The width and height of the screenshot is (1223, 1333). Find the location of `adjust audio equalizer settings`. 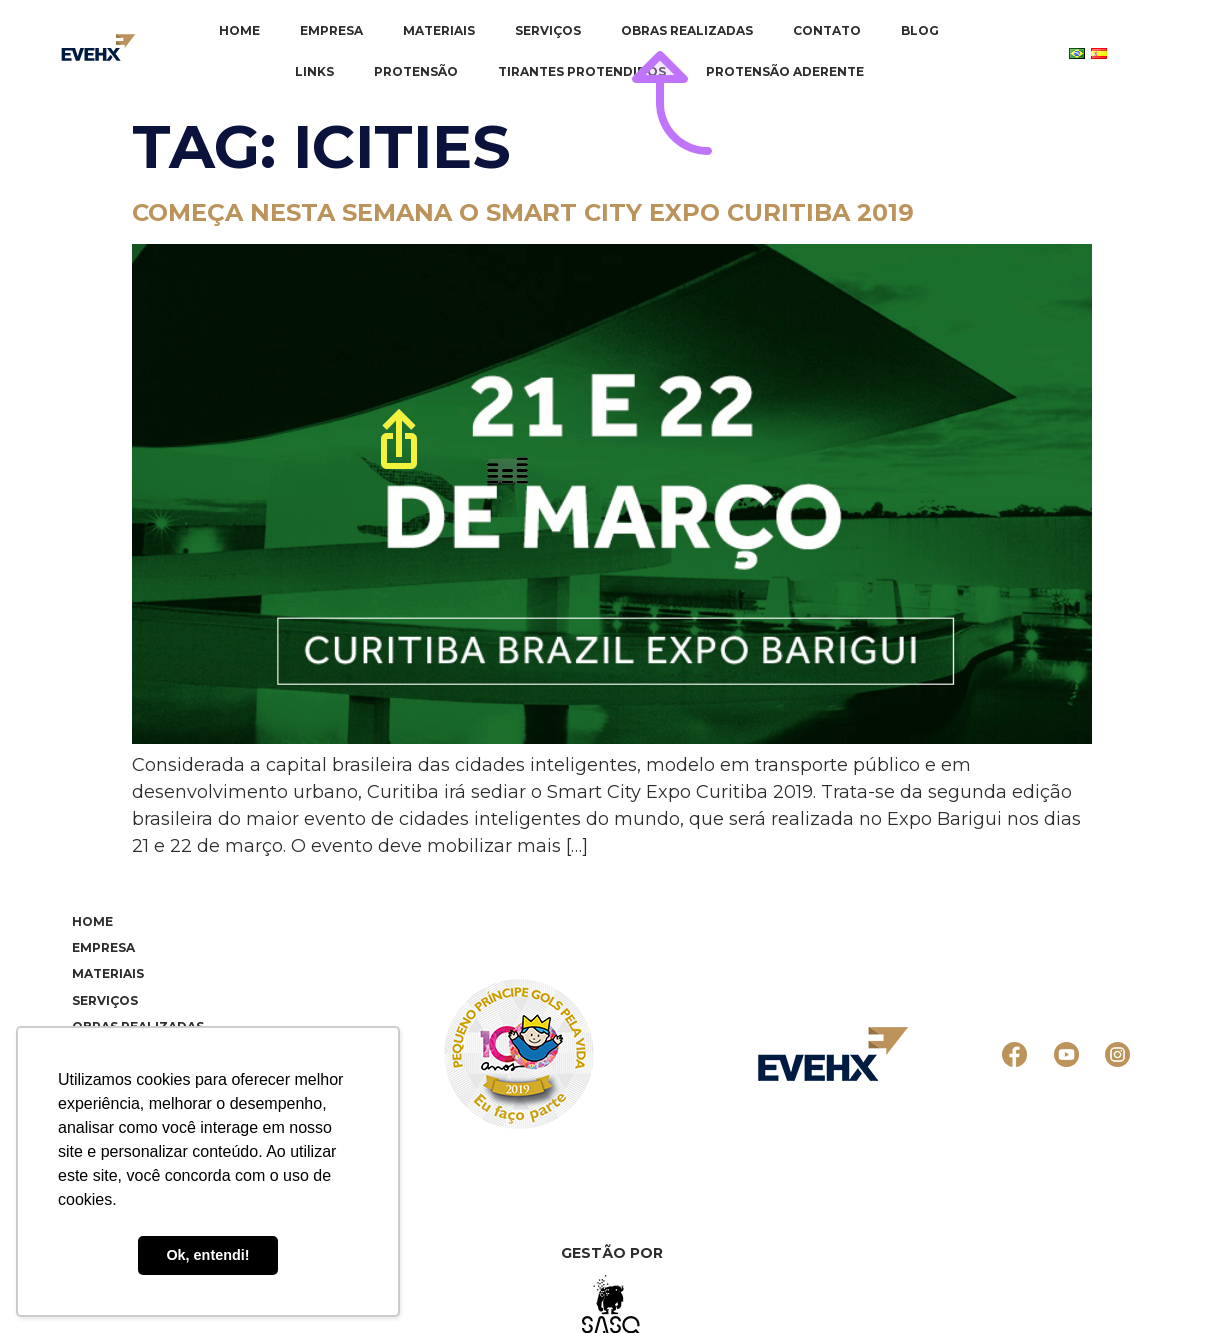

adjust audio equalizer settings is located at coordinates (507, 470).